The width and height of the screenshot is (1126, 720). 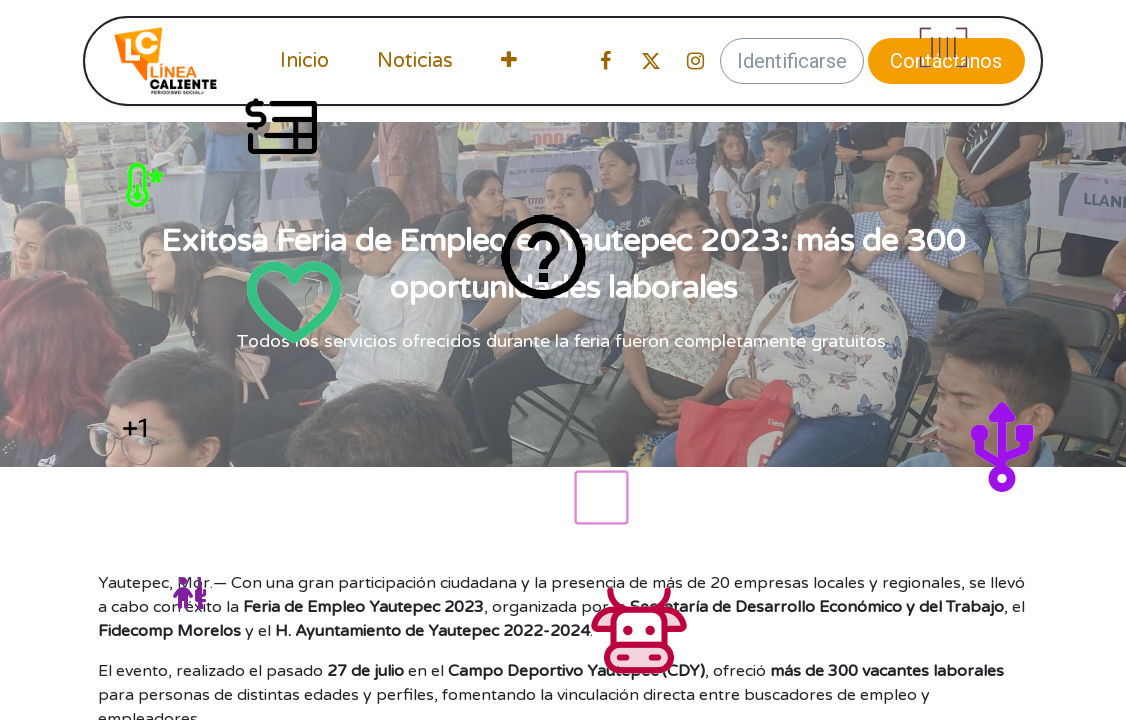 I want to click on view or manage invoices, so click(x=282, y=127).